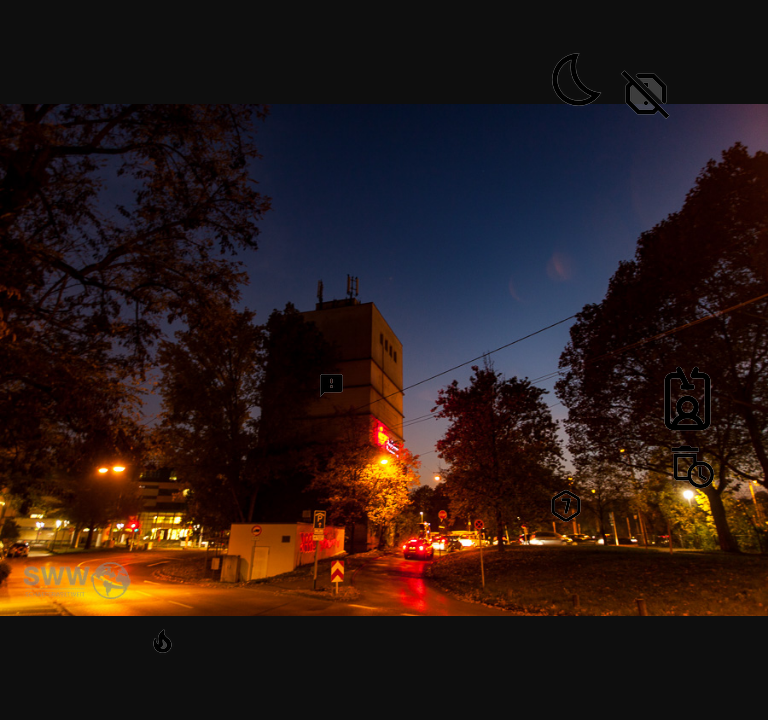 The image size is (768, 720). What do you see at coordinates (162, 641) in the screenshot?
I see `locate nearby fire stations` at bounding box center [162, 641].